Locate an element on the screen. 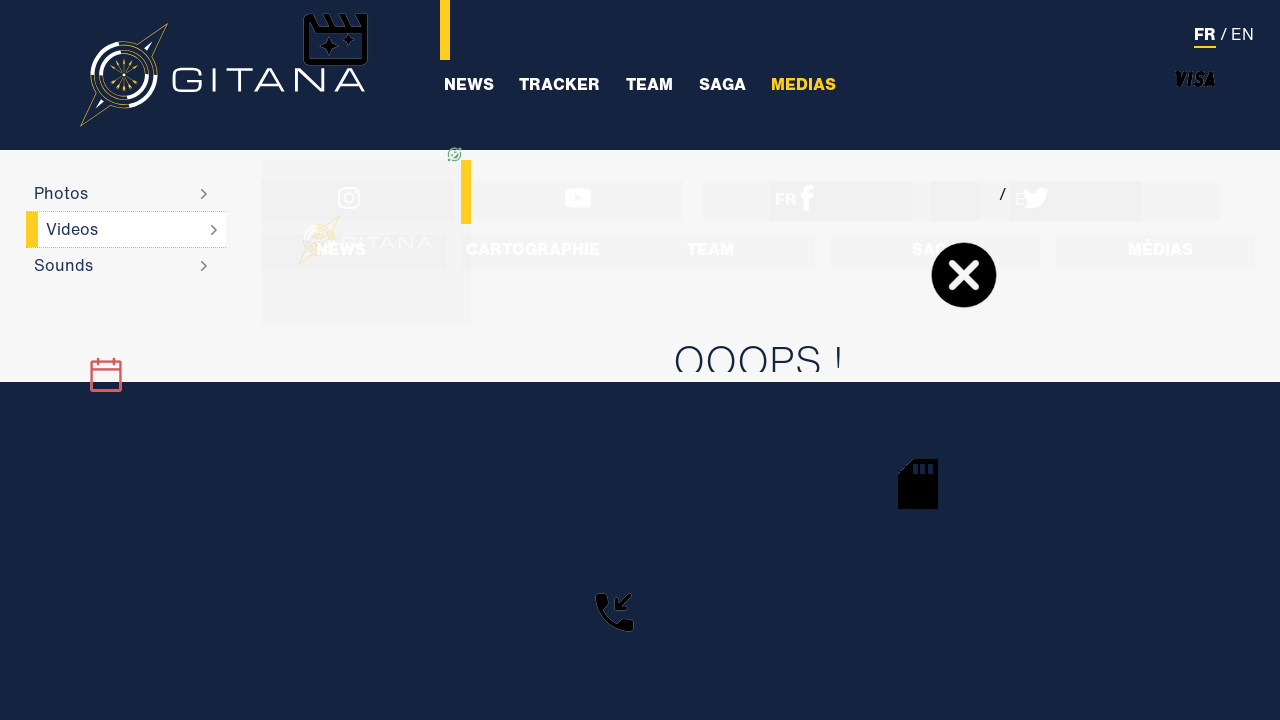 The image size is (1280, 720). indicates a missed call that needs to be returned is located at coordinates (614, 612).